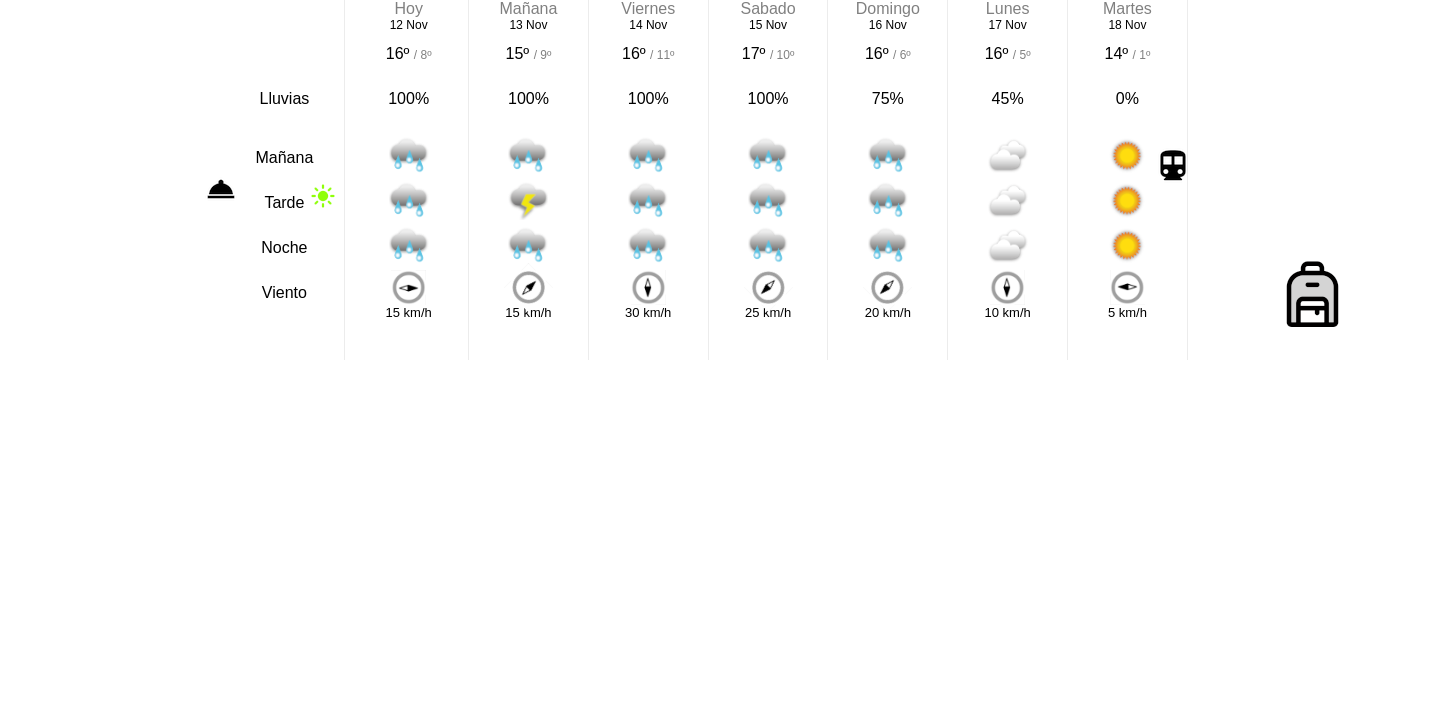 The width and height of the screenshot is (1440, 720). What do you see at coordinates (221, 189) in the screenshot?
I see `request room service` at bounding box center [221, 189].